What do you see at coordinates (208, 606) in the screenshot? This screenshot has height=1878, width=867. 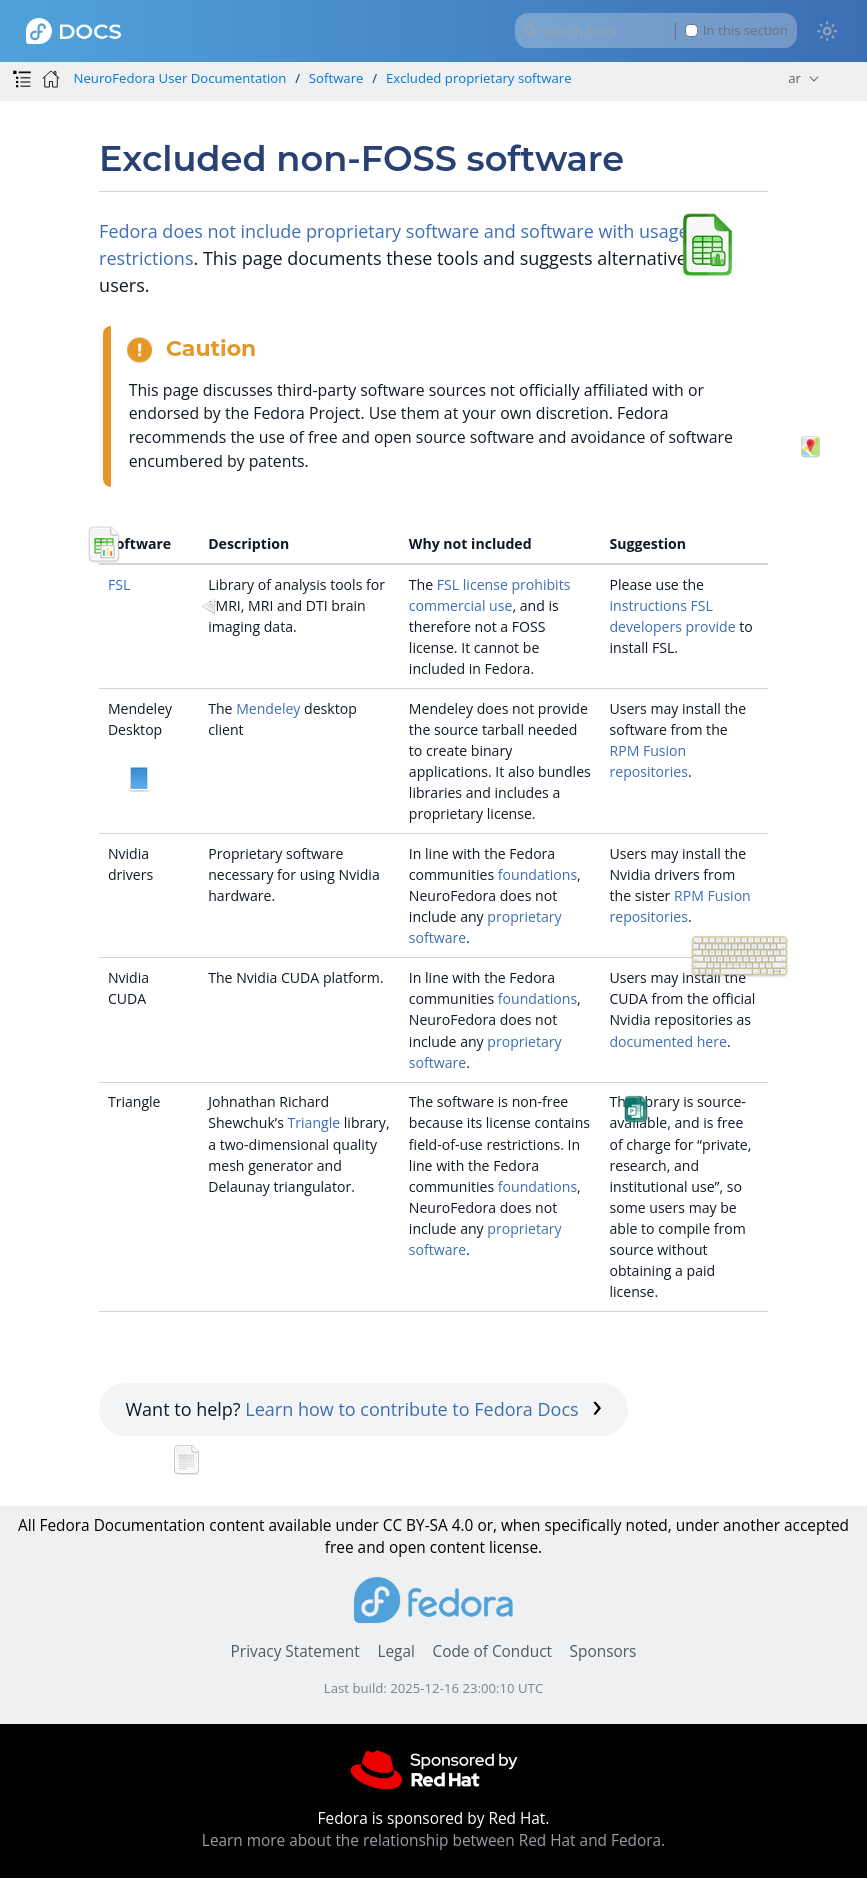 I see `start media playback (right-to-left interface)` at bounding box center [208, 606].